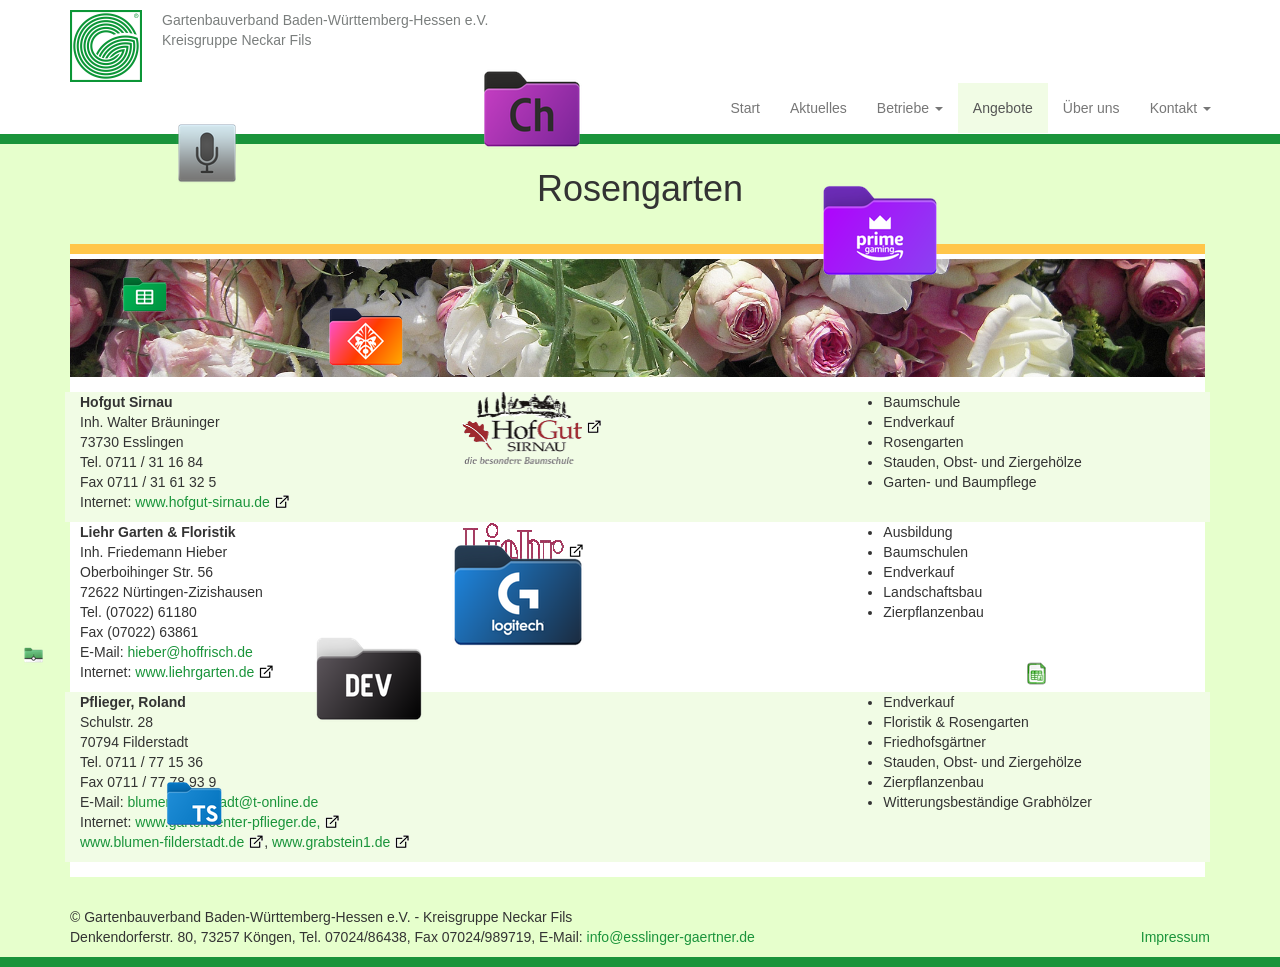  Describe the element at coordinates (368, 681) in the screenshot. I see `folder containing dev.to related projects or resources` at that location.